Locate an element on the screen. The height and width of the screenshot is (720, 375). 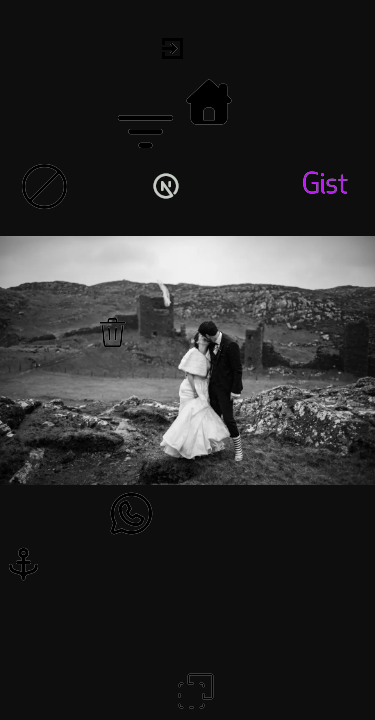
open whatsapp messaging app is located at coordinates (131, 513).